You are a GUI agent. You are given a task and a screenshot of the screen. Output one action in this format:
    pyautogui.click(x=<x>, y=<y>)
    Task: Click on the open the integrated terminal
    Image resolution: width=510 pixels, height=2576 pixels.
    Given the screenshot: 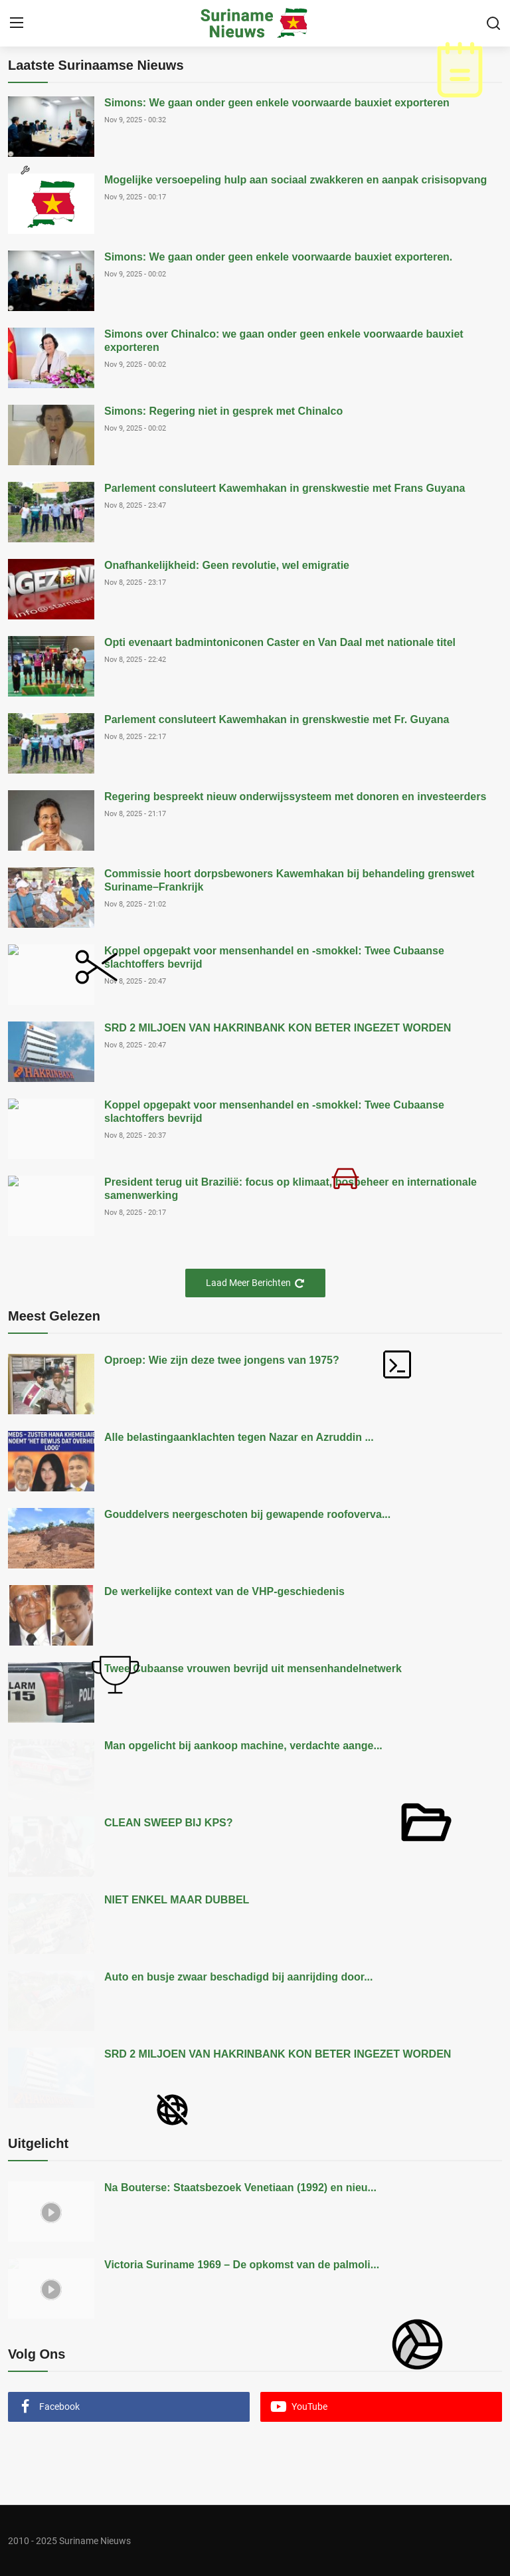 What is the action you would take?
    pyautogui.click(x=397, y=1364)
    